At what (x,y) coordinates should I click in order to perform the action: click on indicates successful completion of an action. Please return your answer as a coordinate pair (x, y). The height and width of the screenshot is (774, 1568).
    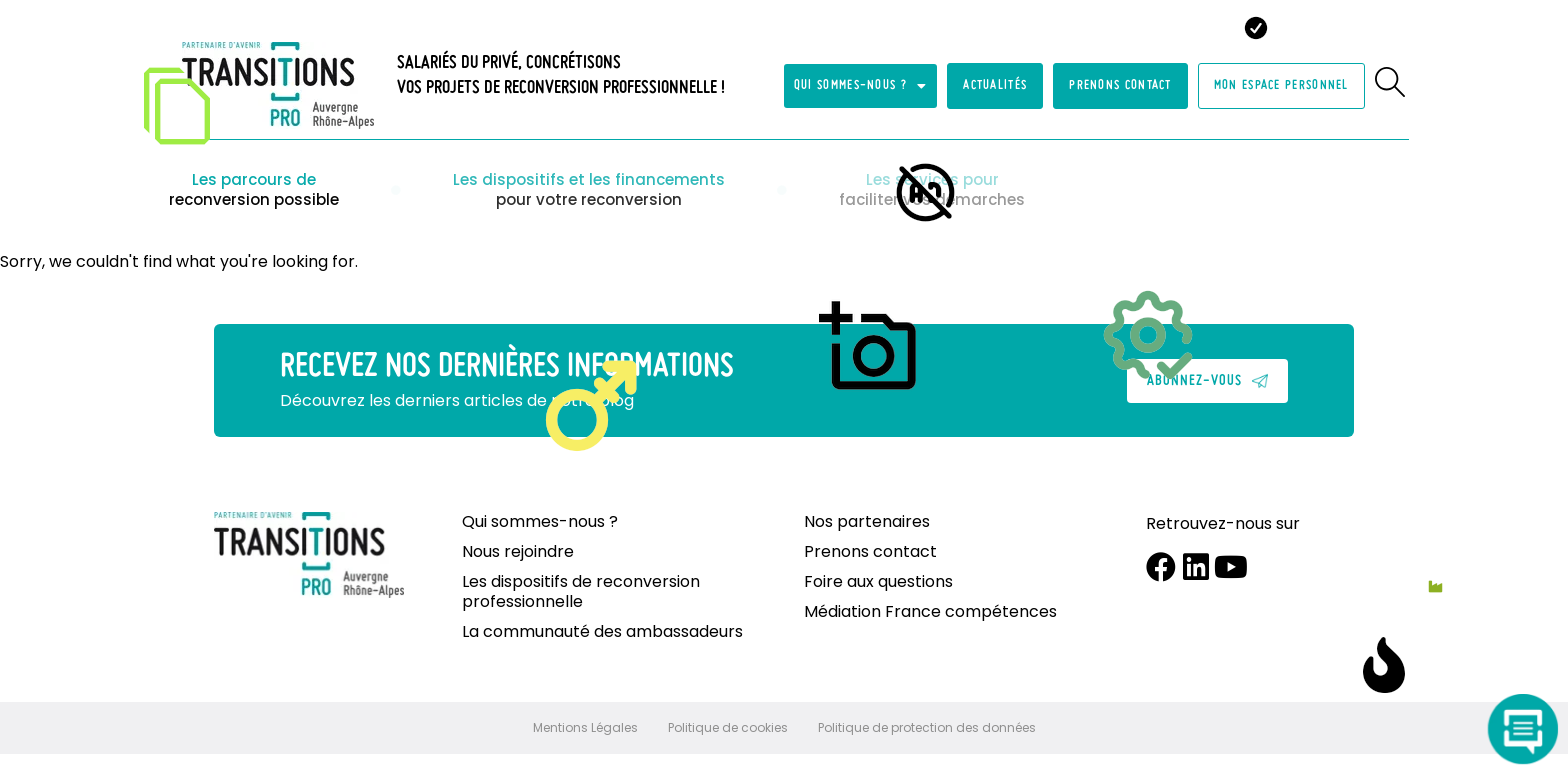
    Looking at the image, I should click on (1256, 28).